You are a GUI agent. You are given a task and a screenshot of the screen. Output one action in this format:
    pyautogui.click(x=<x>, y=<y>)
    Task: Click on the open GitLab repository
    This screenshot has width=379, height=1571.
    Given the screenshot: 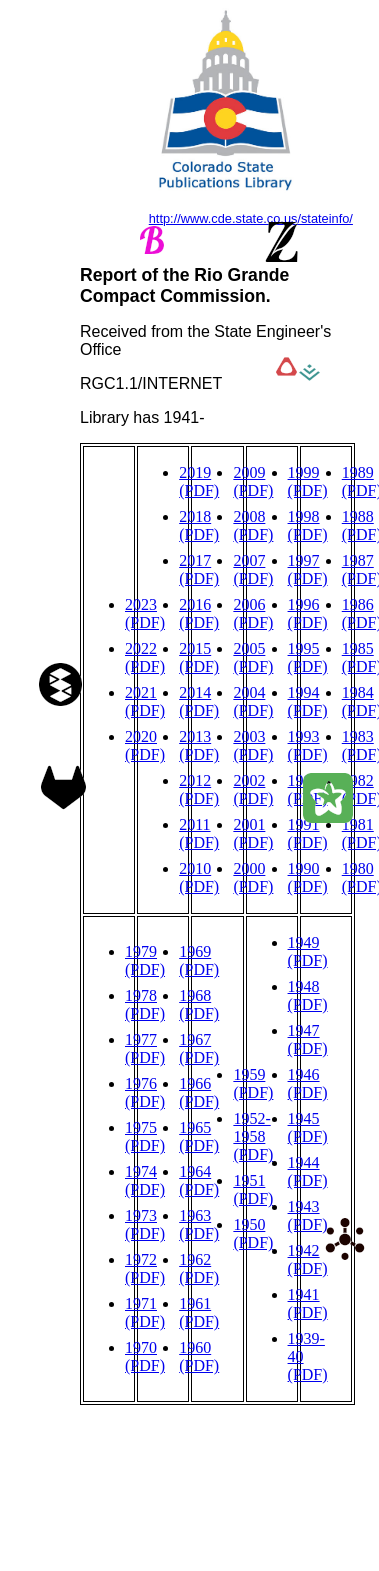 What is the action you would take?
    pyautogui.click(x=63, y=787)
    